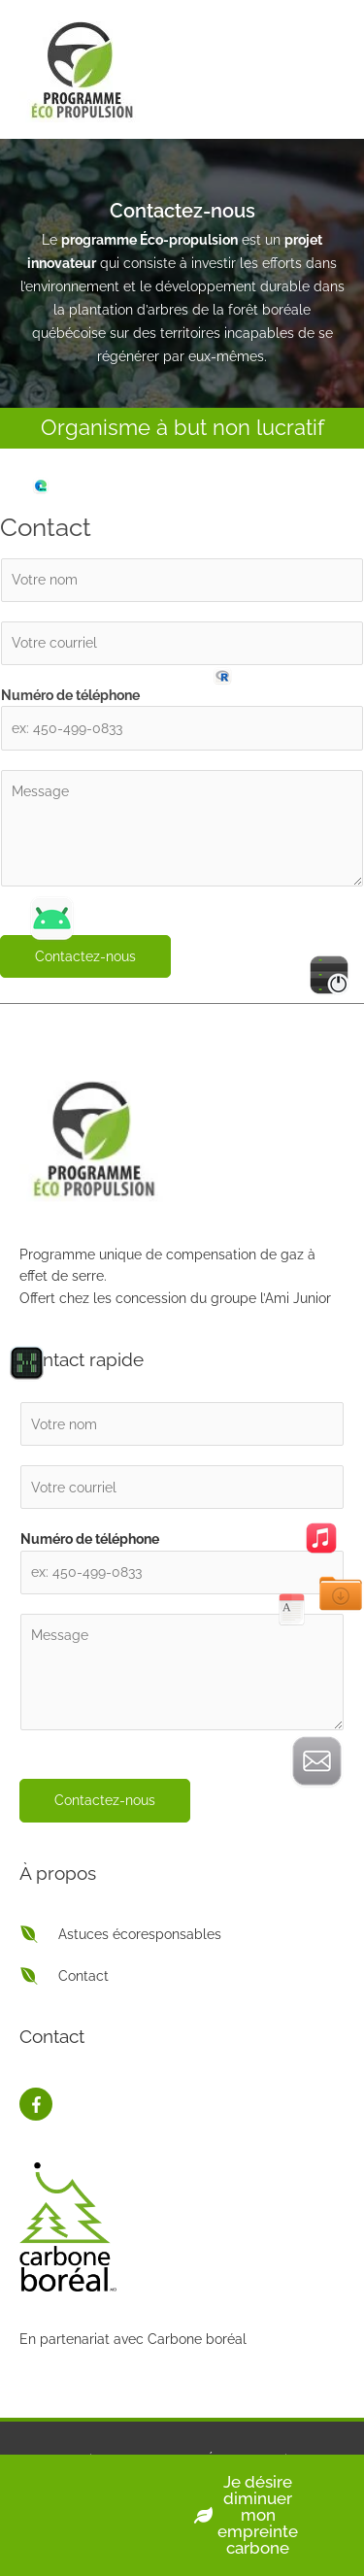  What do you see at coordinates (222, 676) in the screenshot?
I see `open R statistical computing application` at bounding box center [222, 676].